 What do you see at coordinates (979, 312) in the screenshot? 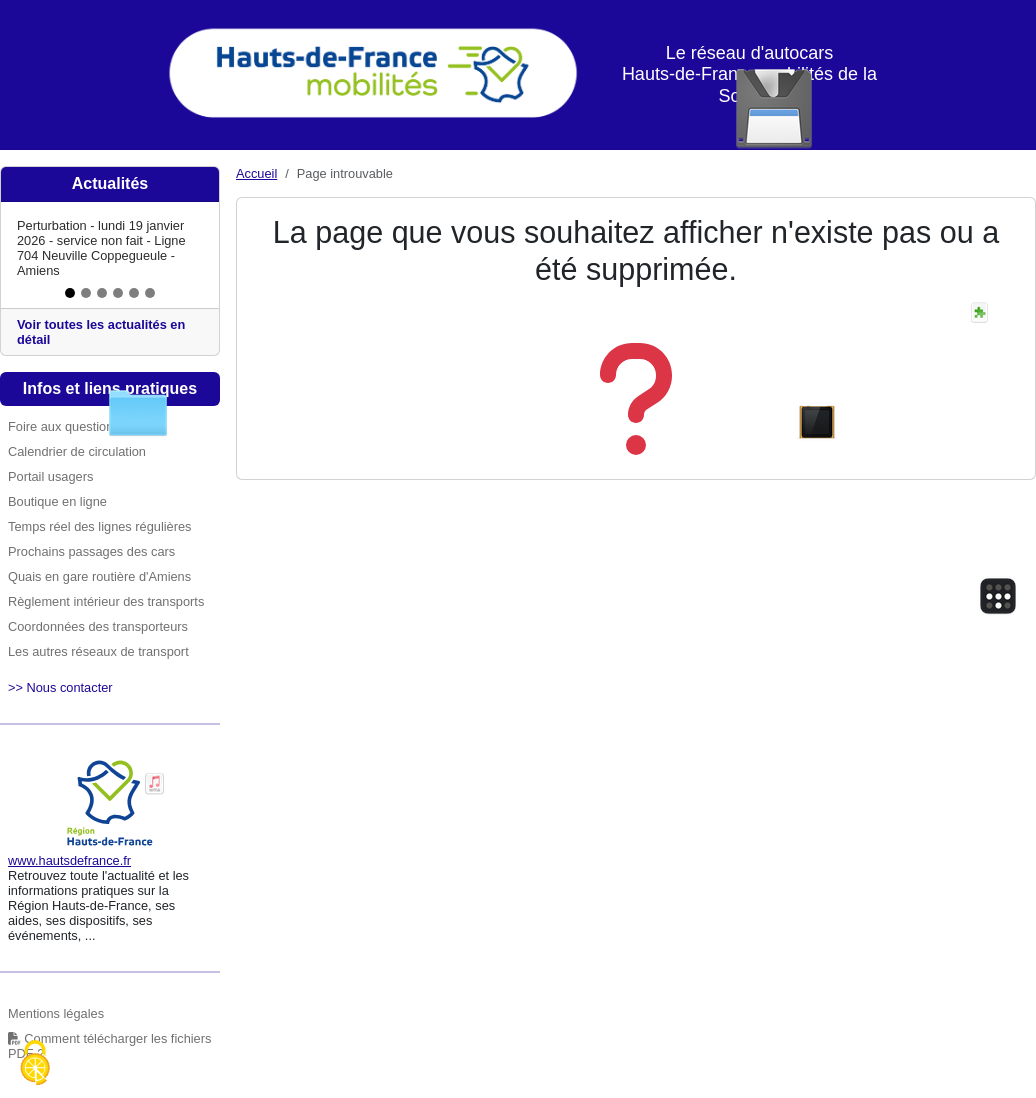
I see `extension or plugin file type` at bounding box center [979, 312].